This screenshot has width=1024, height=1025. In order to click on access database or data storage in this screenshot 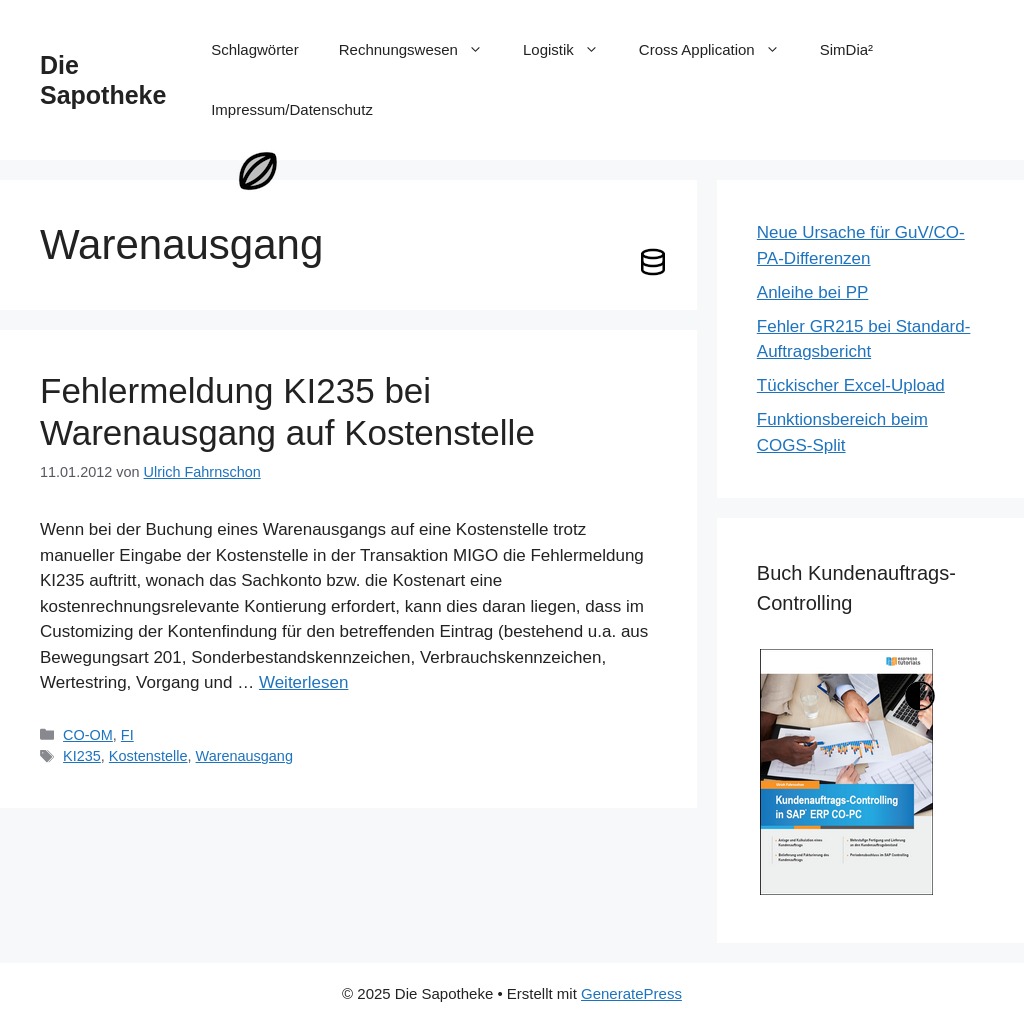, I will do `click(653, 262)`.